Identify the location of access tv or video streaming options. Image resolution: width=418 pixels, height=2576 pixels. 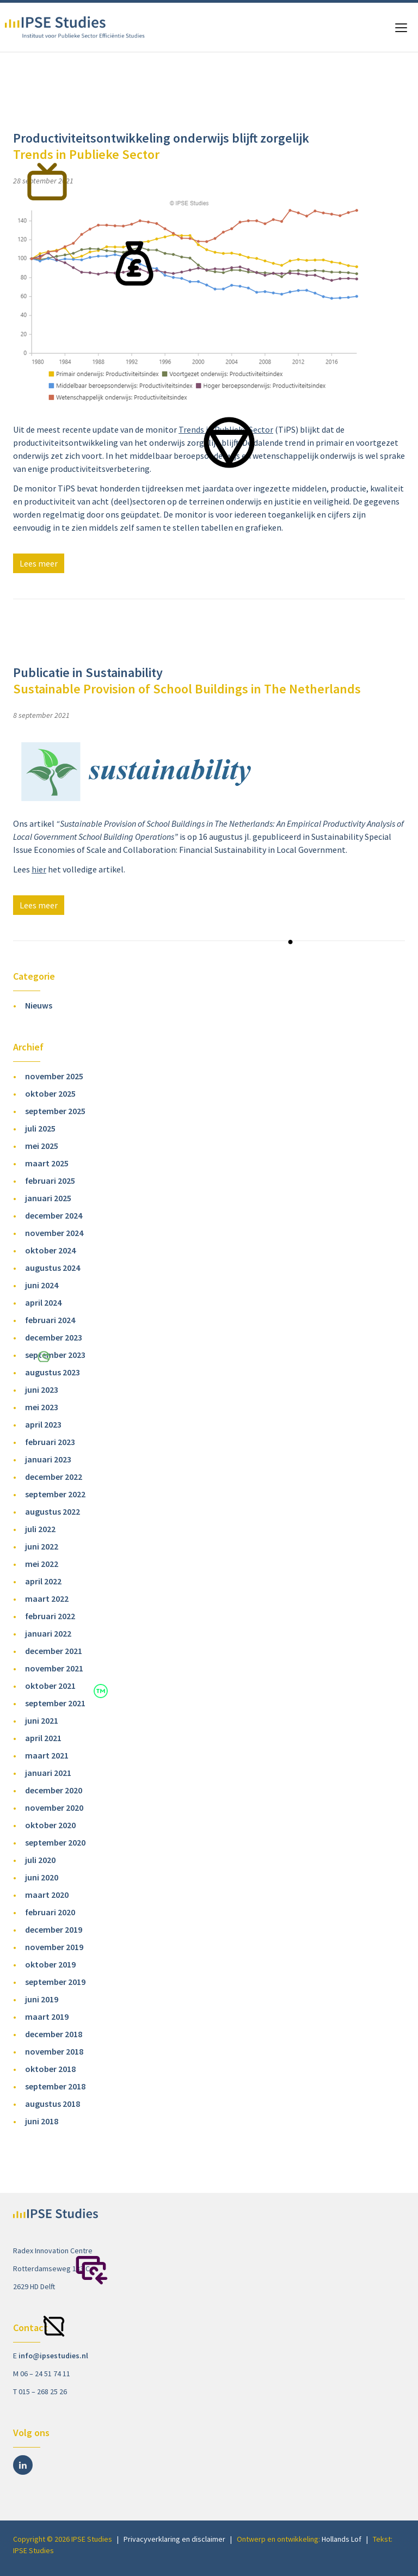
(47, 182).